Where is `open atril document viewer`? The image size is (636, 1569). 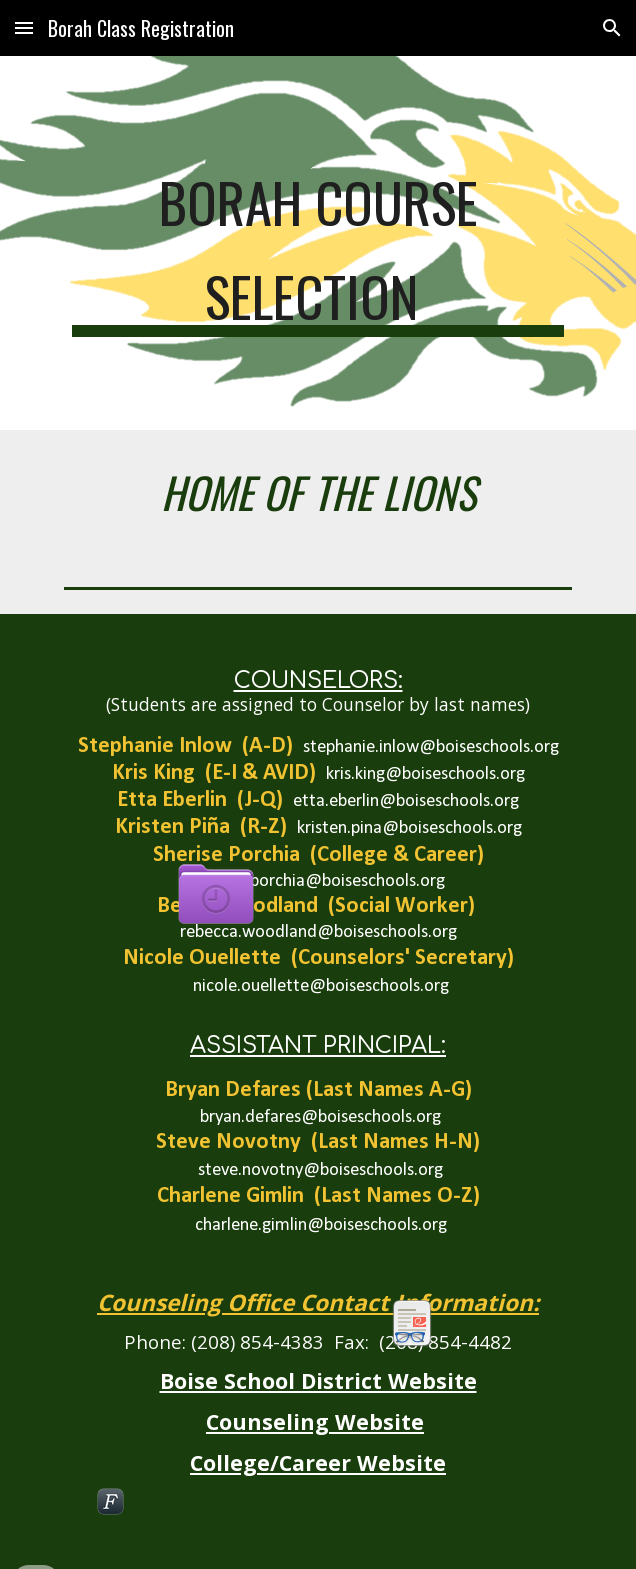 open atril document viewer is located at coordinates (412, 1323).